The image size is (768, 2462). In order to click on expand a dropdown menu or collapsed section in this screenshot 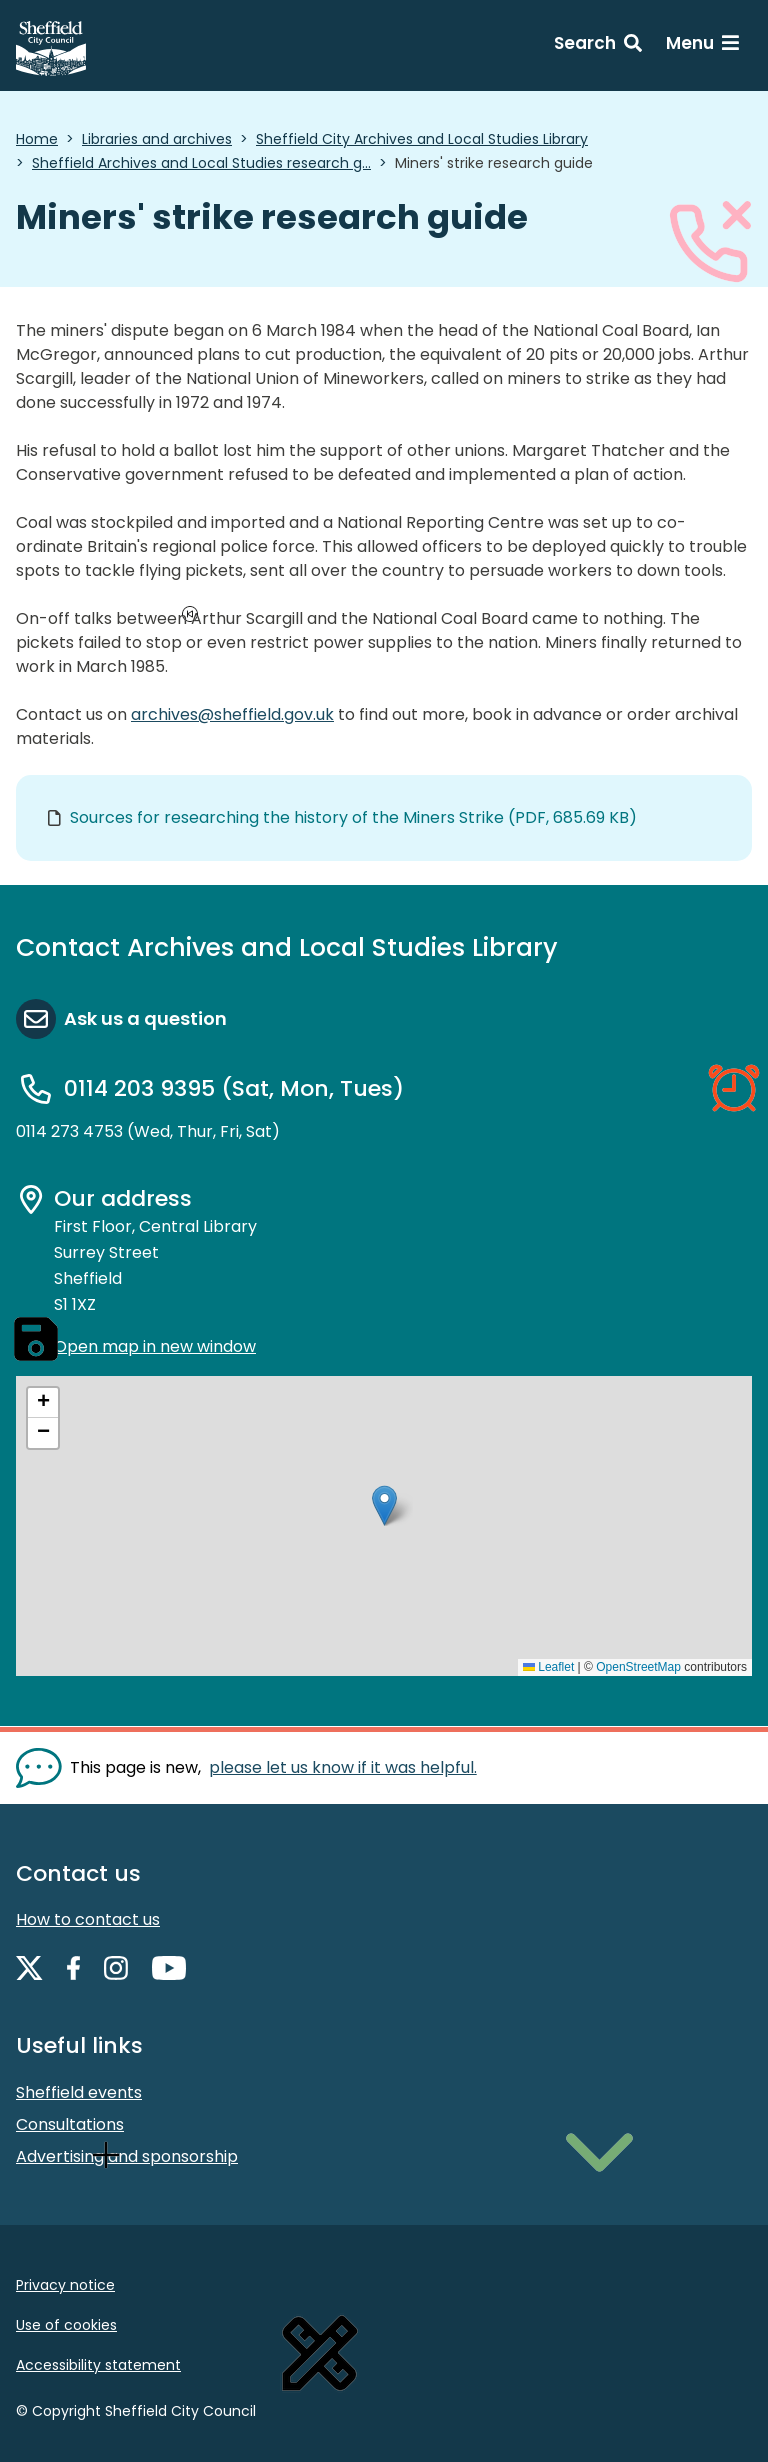, I will do `click(599, 2152)`.